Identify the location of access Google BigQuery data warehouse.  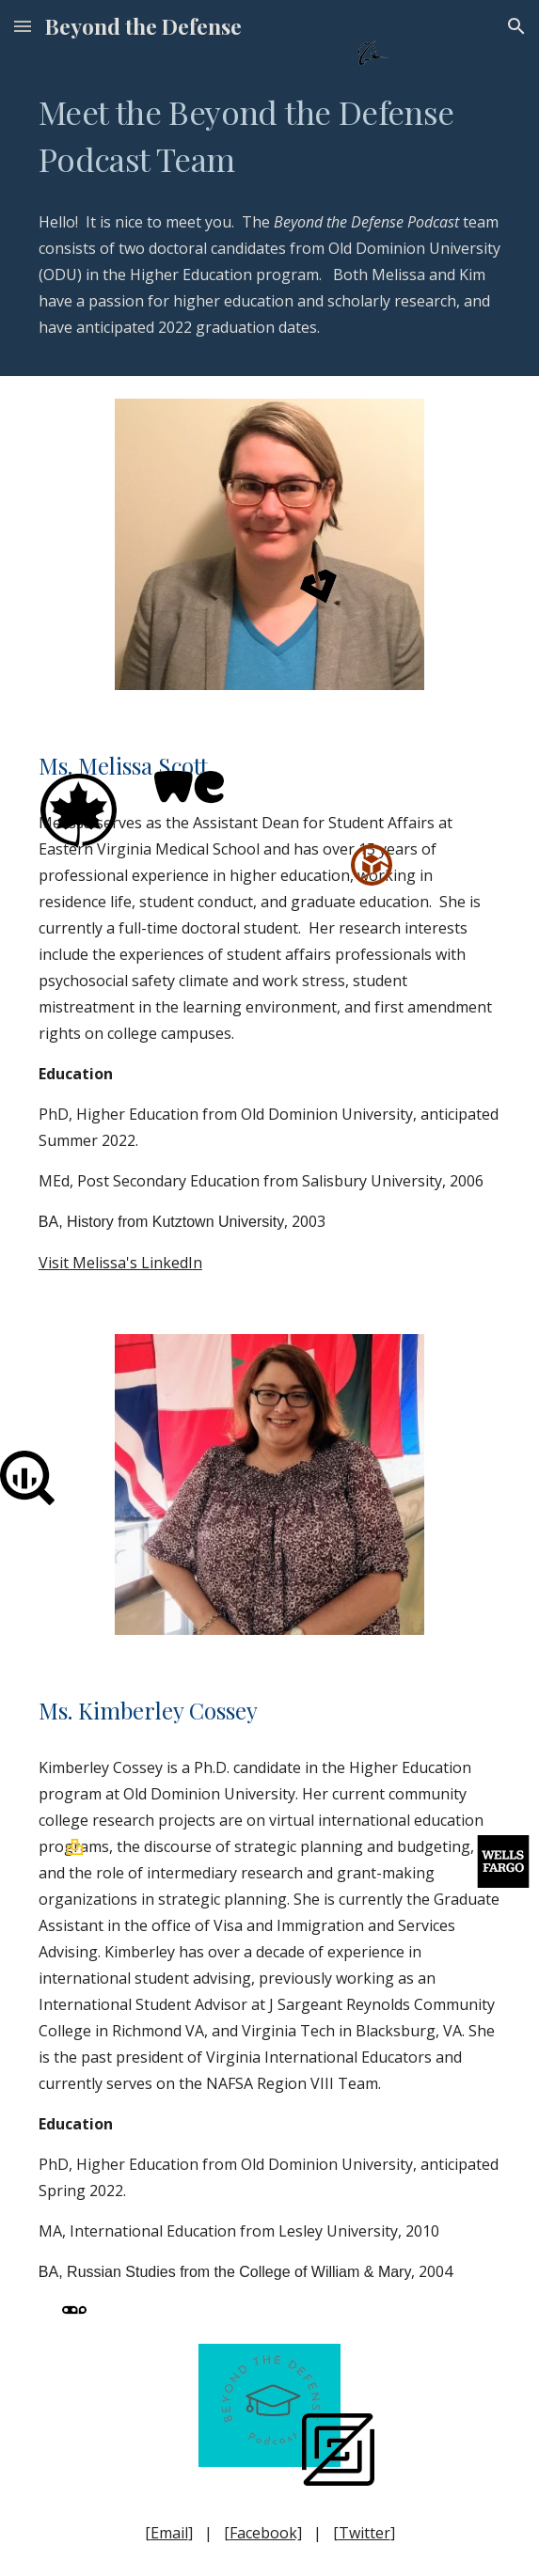
(27, 1478).